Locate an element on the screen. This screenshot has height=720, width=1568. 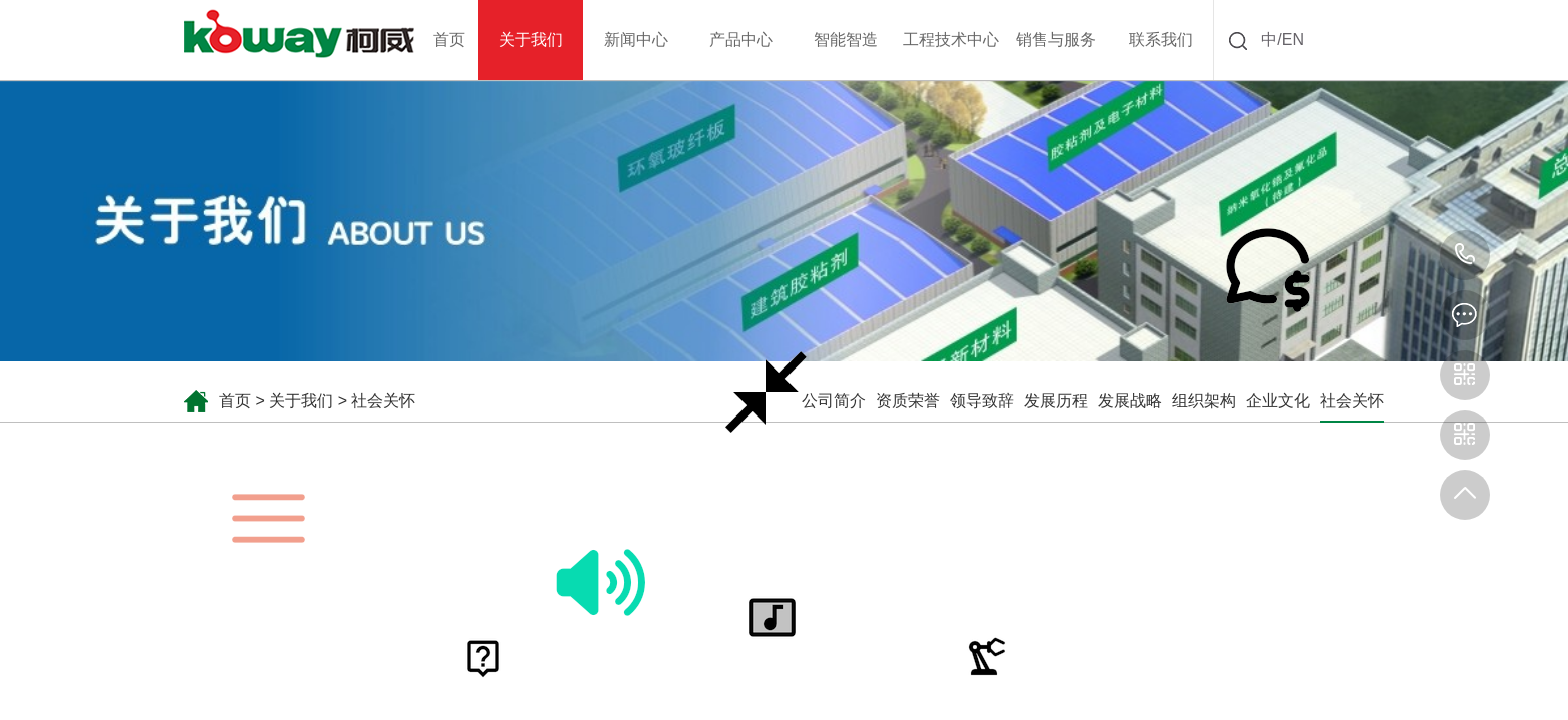
access live help or support chat is located at coordinates (483, 658).